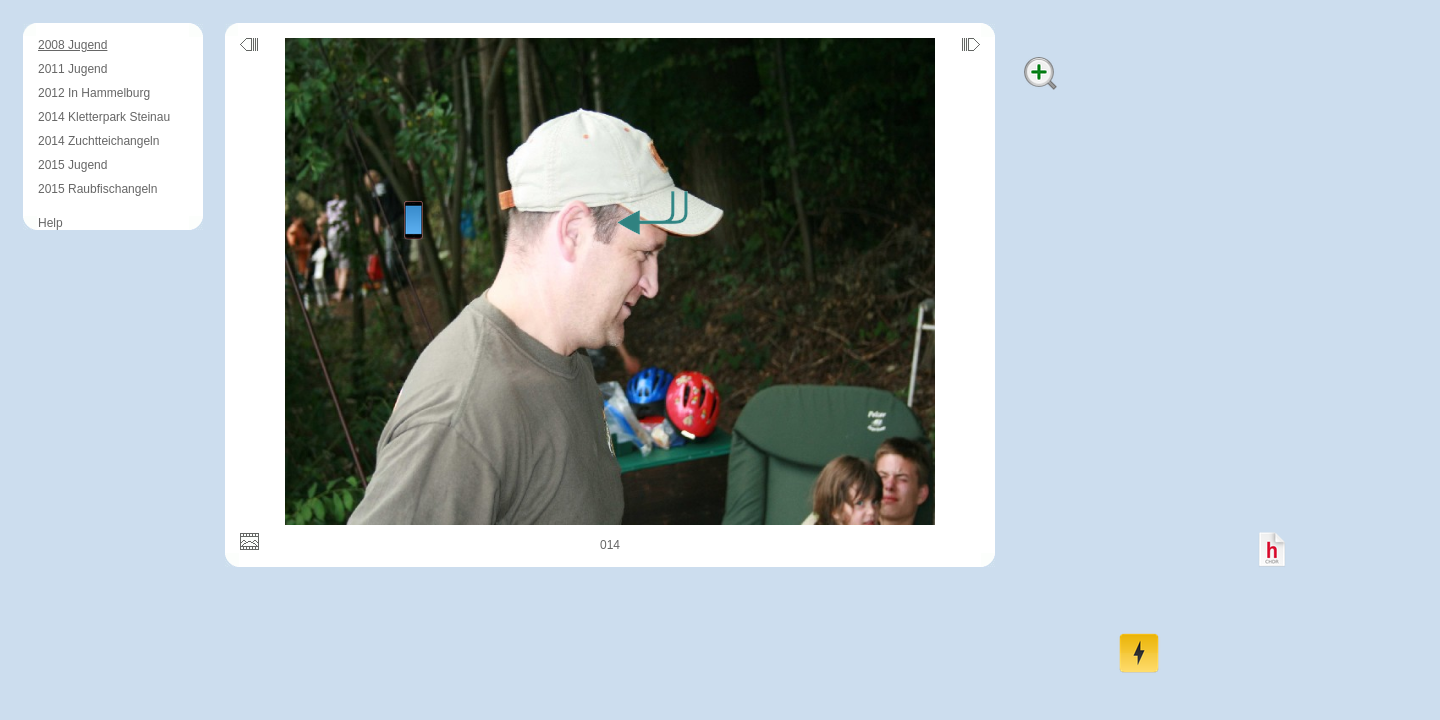 Image resolution: width=1440 pixels, height=720 pixels. What do you see at coordinates (1272, 550) in the screenshot?
I see `a C/C++ header file (.h)` at bounding box center [1272, 550].